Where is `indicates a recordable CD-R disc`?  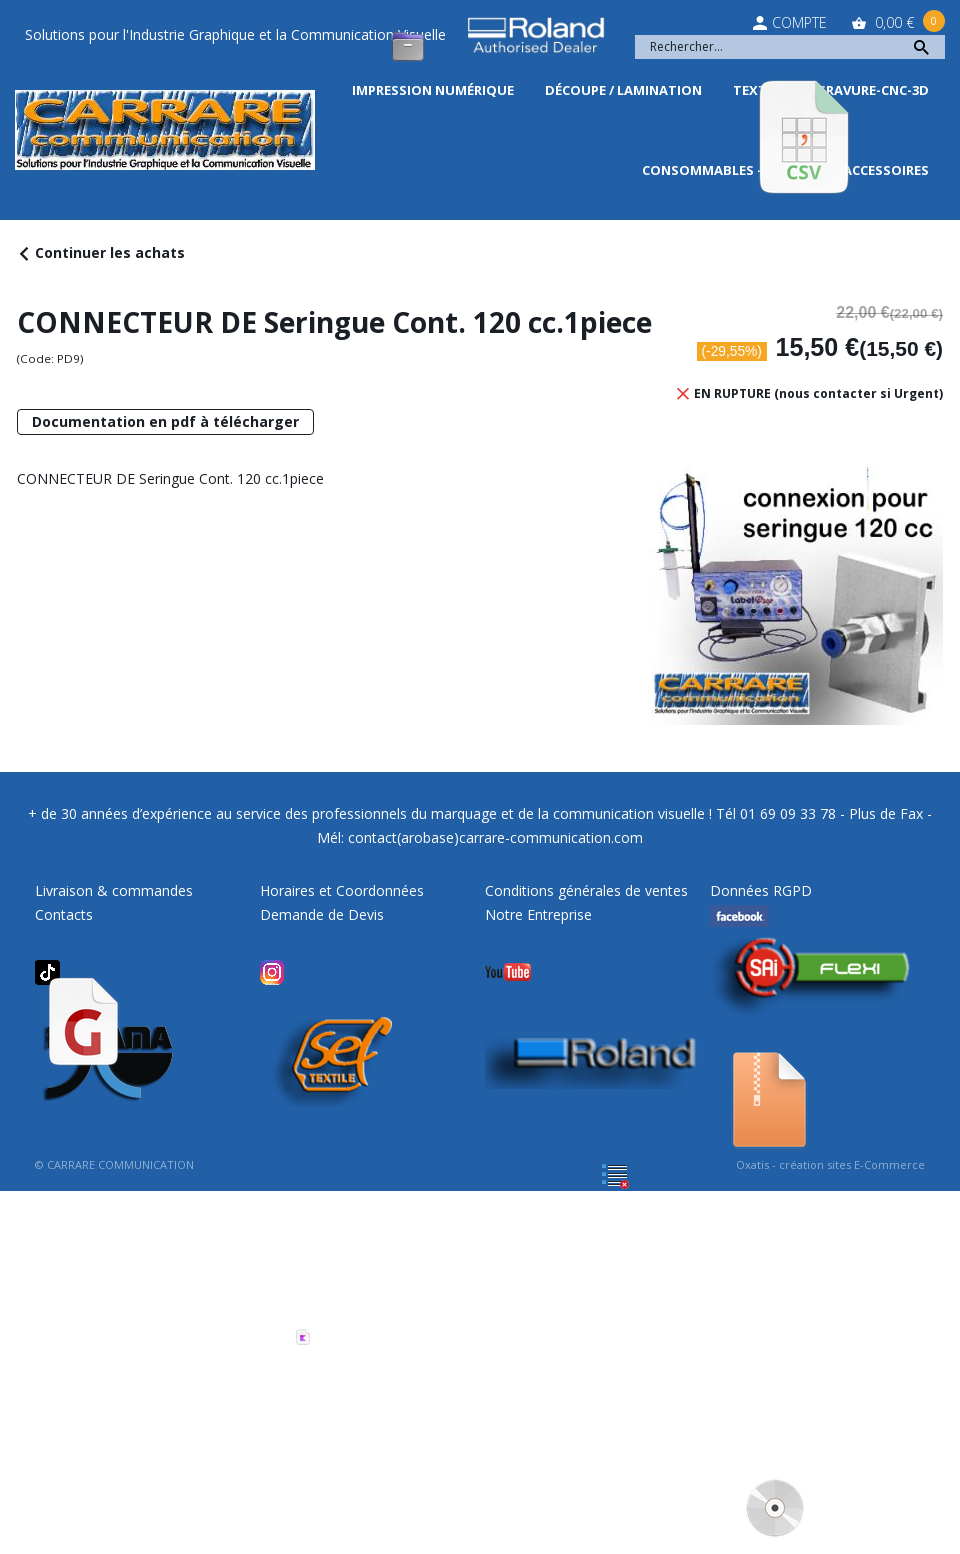
indicates a recordable CD-R disc is located at coordinates (775, 1508).